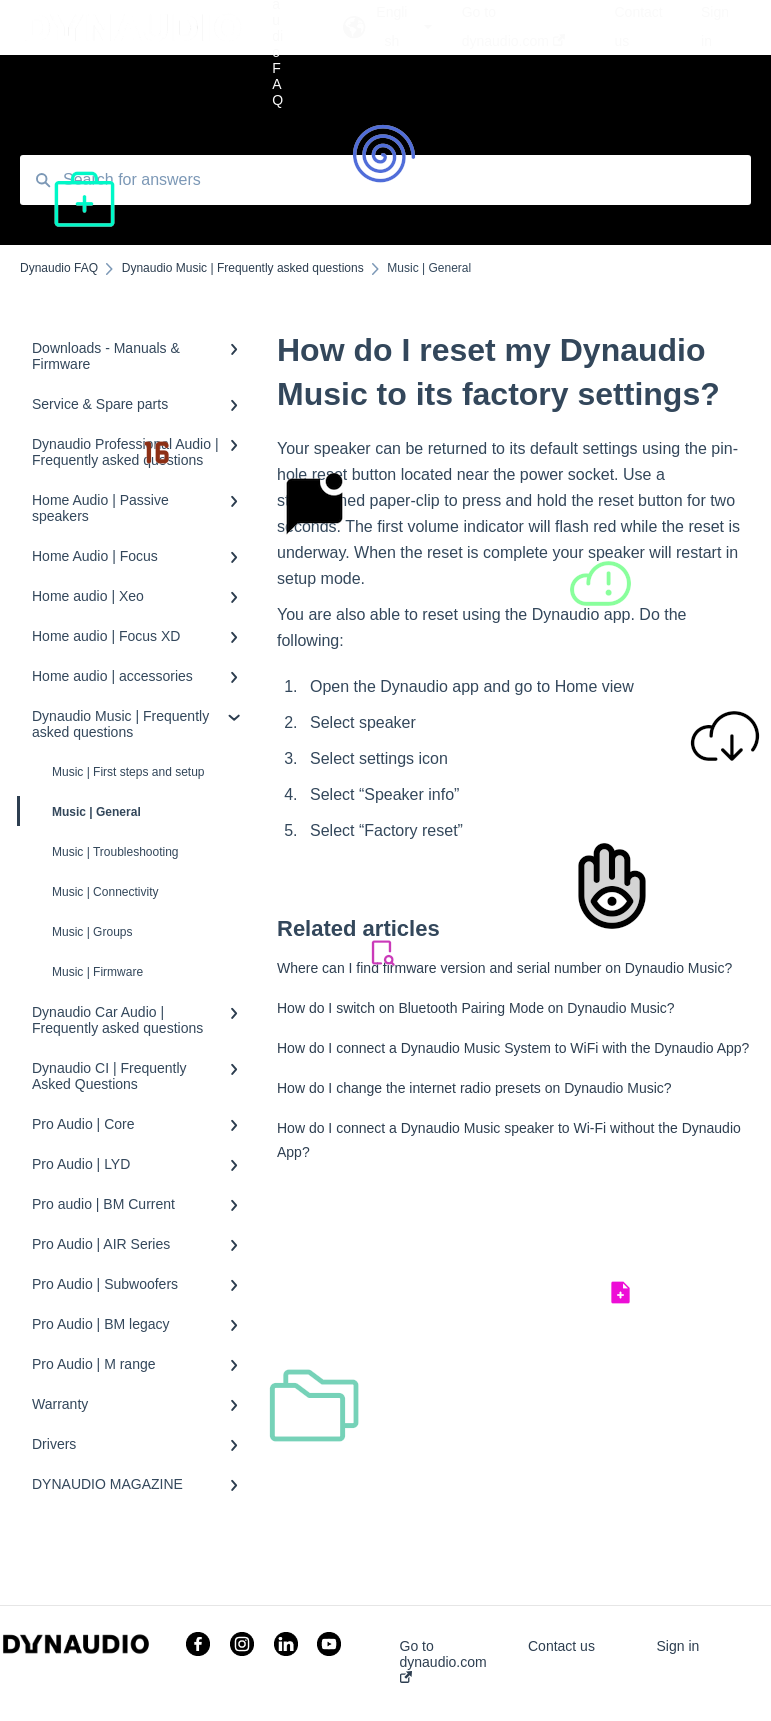  What do you see at coordinates (612, 886) in the screenshot?
I see `enable palm recognition or hand-based biometric authentication` at bounding box center [612, 886].